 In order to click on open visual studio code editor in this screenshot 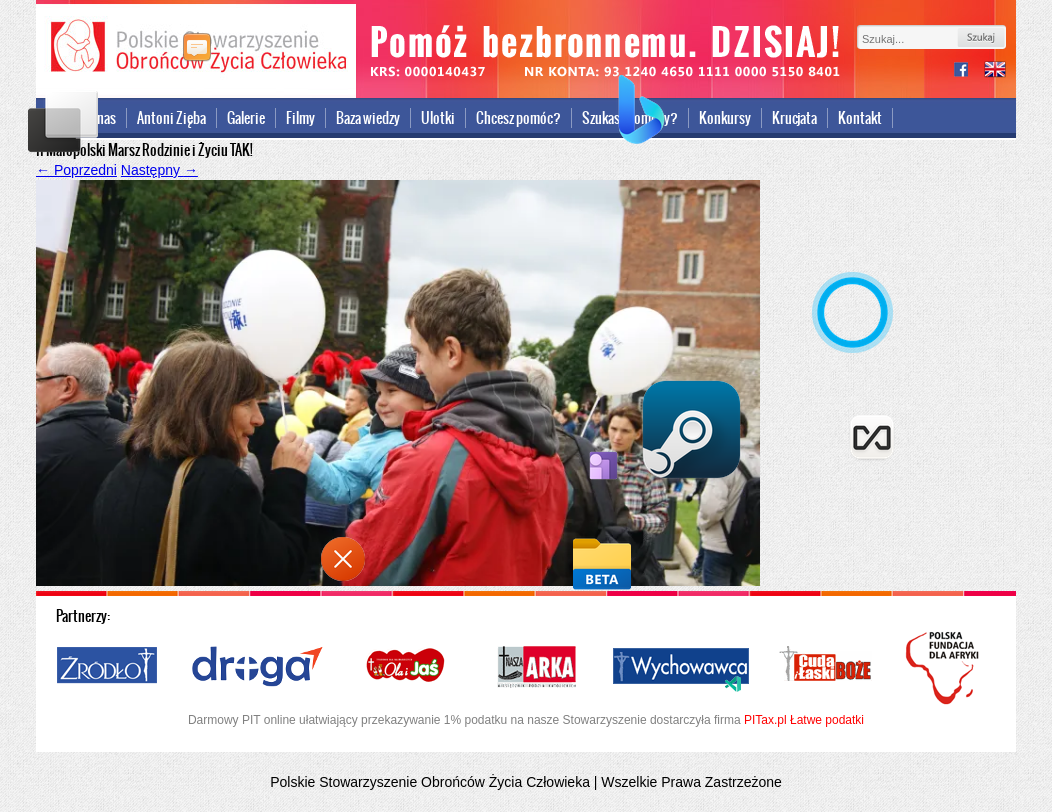, I will do `click(733, 684)`.